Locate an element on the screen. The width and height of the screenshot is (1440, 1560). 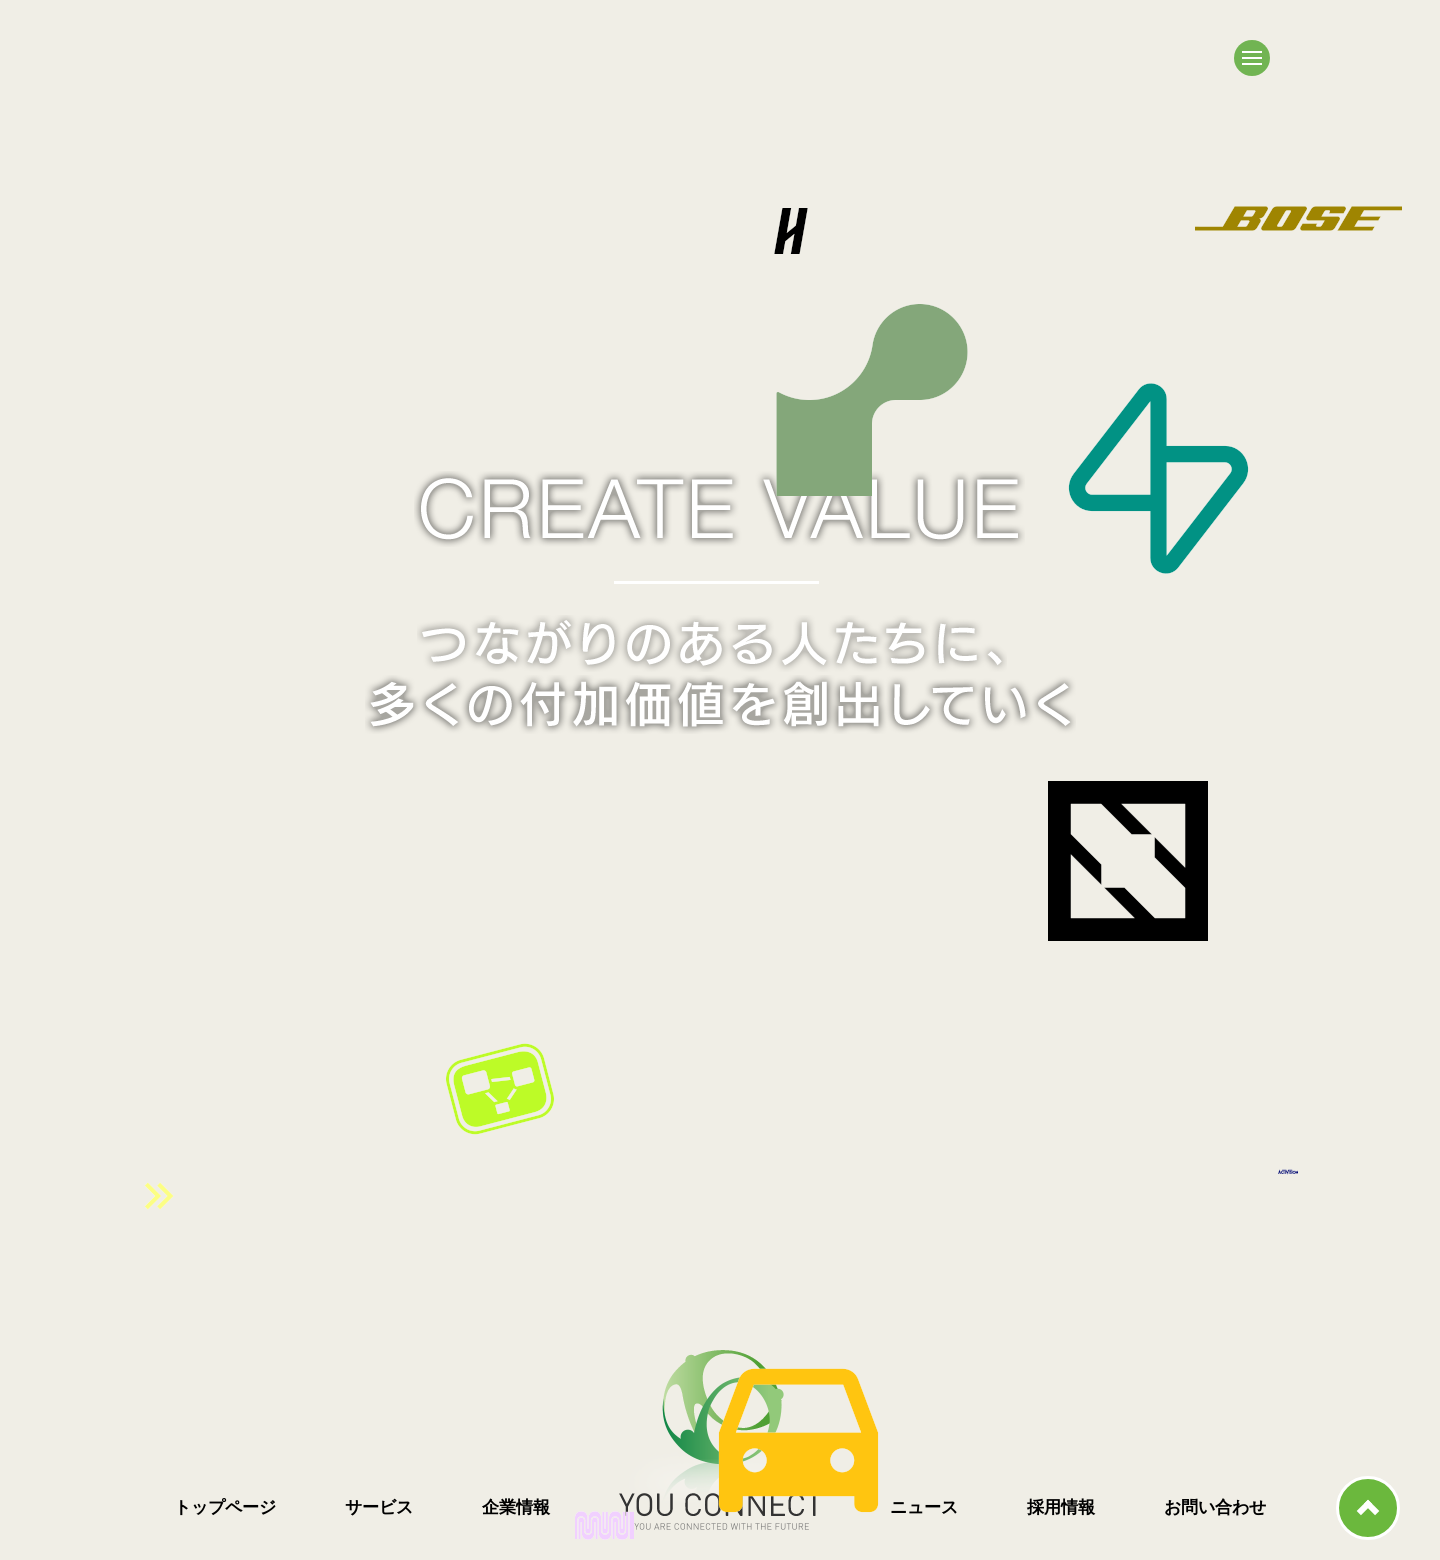
freedesktop.org project logo is located at coordinates (500, 1089).